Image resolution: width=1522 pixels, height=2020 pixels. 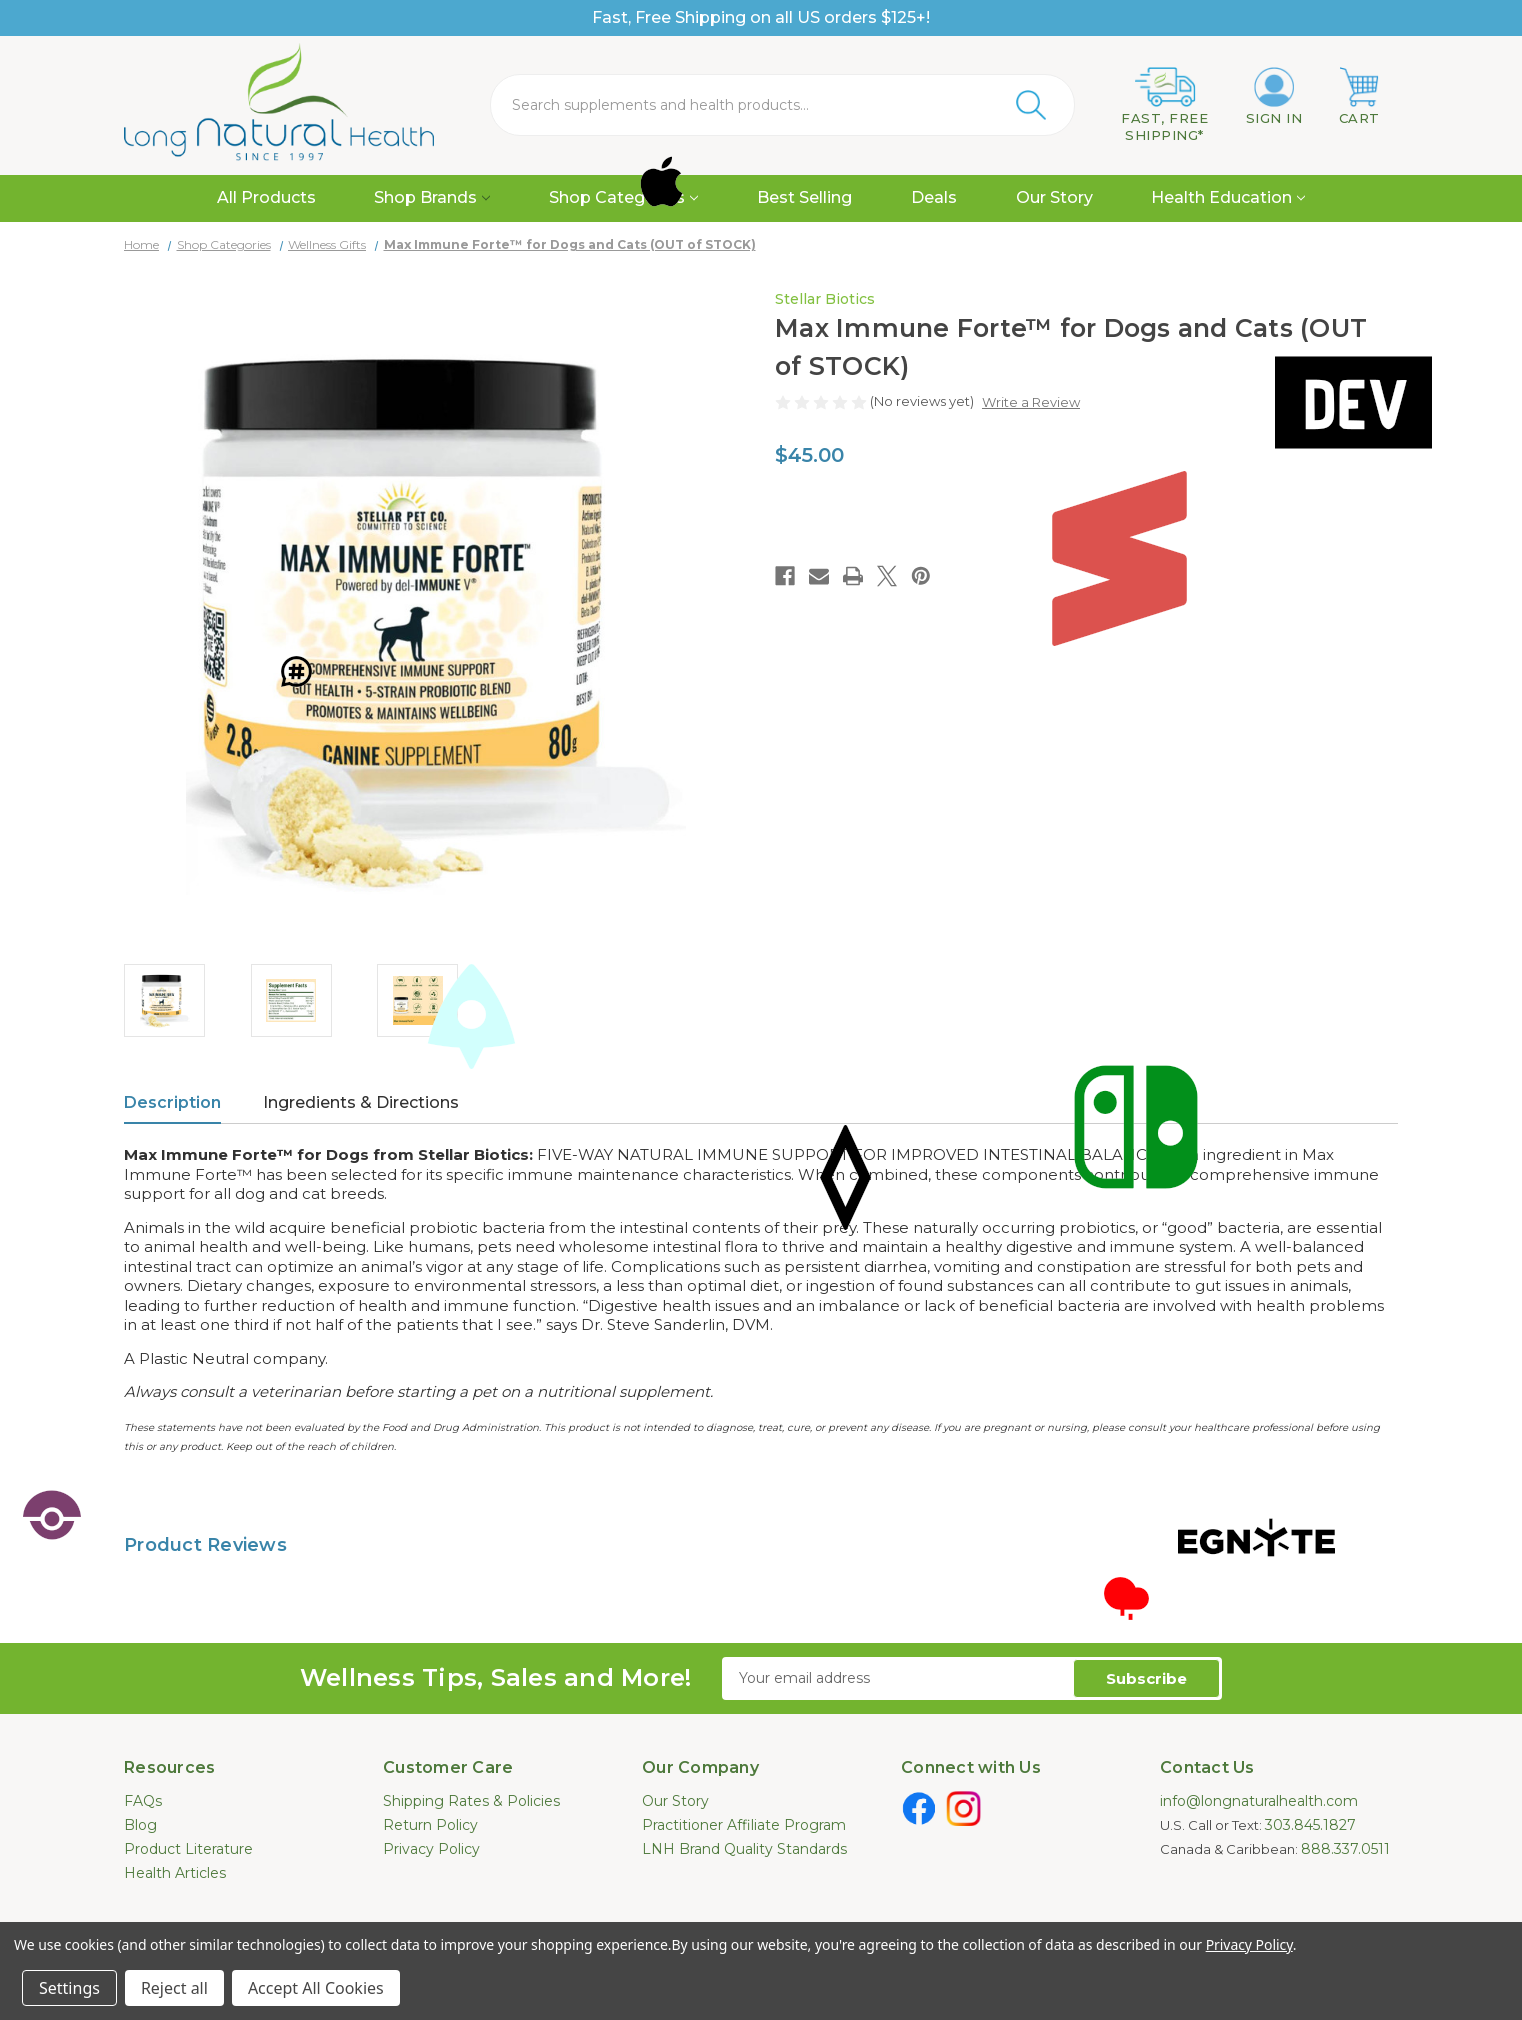 I want to click on drone CI/CD platform logo, so click(x=52, y=1515).